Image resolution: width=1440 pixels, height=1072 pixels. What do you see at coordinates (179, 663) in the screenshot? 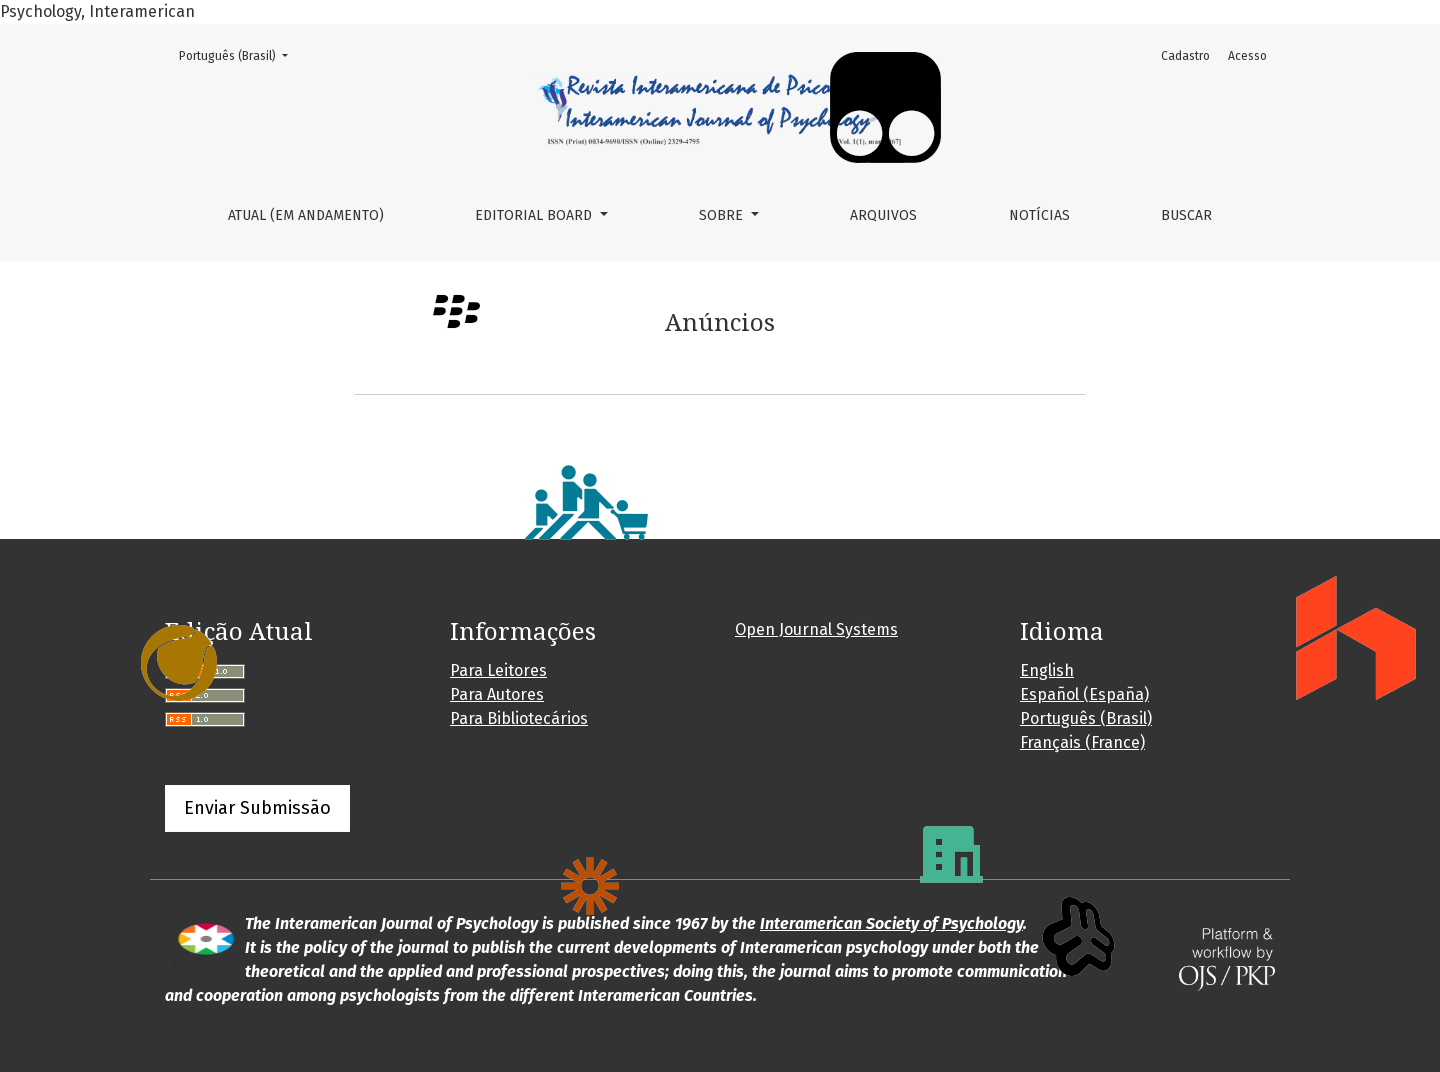
I see `open Cinema 4D application` at bounding box center [179, 663].